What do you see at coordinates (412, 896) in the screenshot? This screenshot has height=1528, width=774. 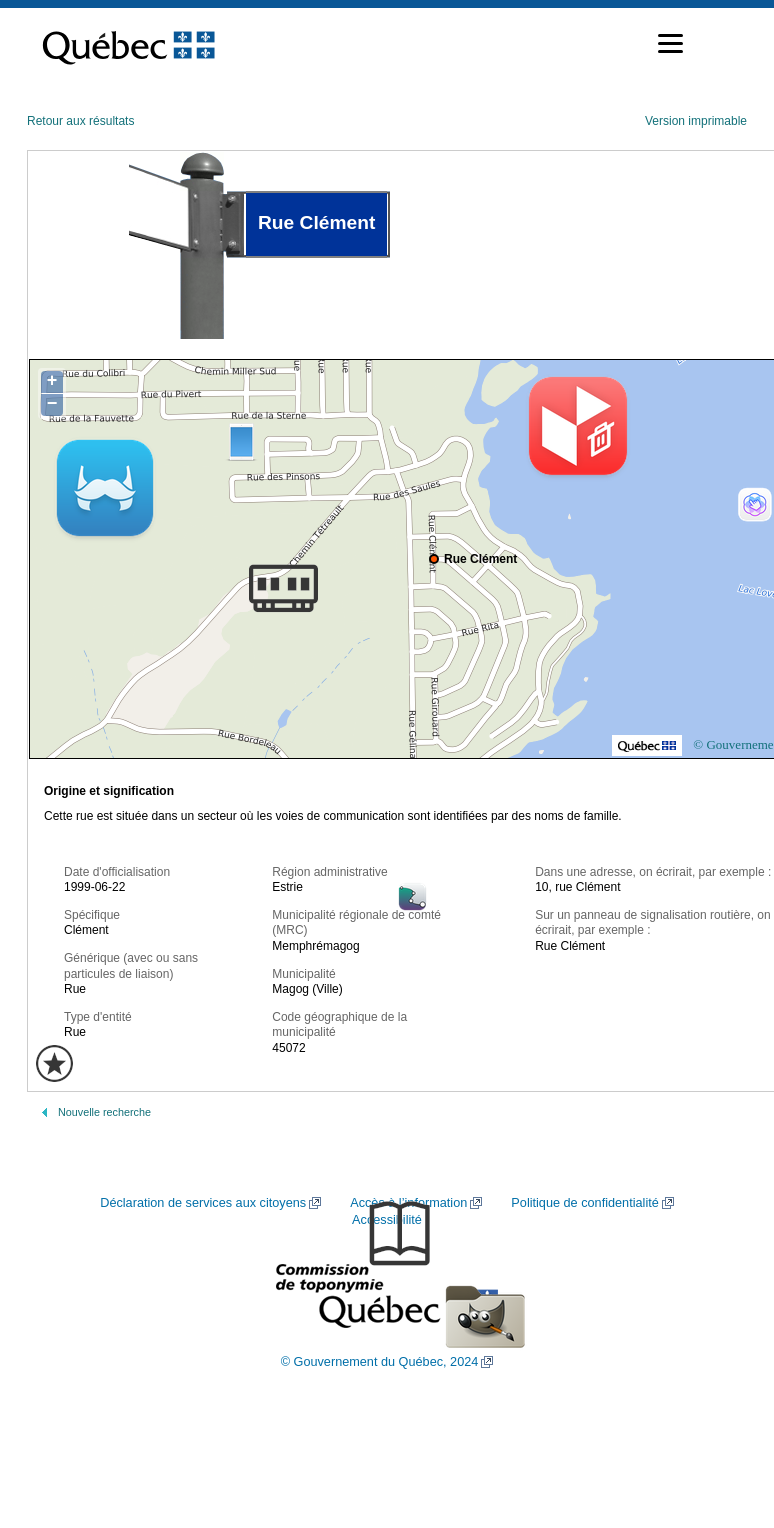 I see `open karbon vector graphics application` at bounding box center [412, 896].